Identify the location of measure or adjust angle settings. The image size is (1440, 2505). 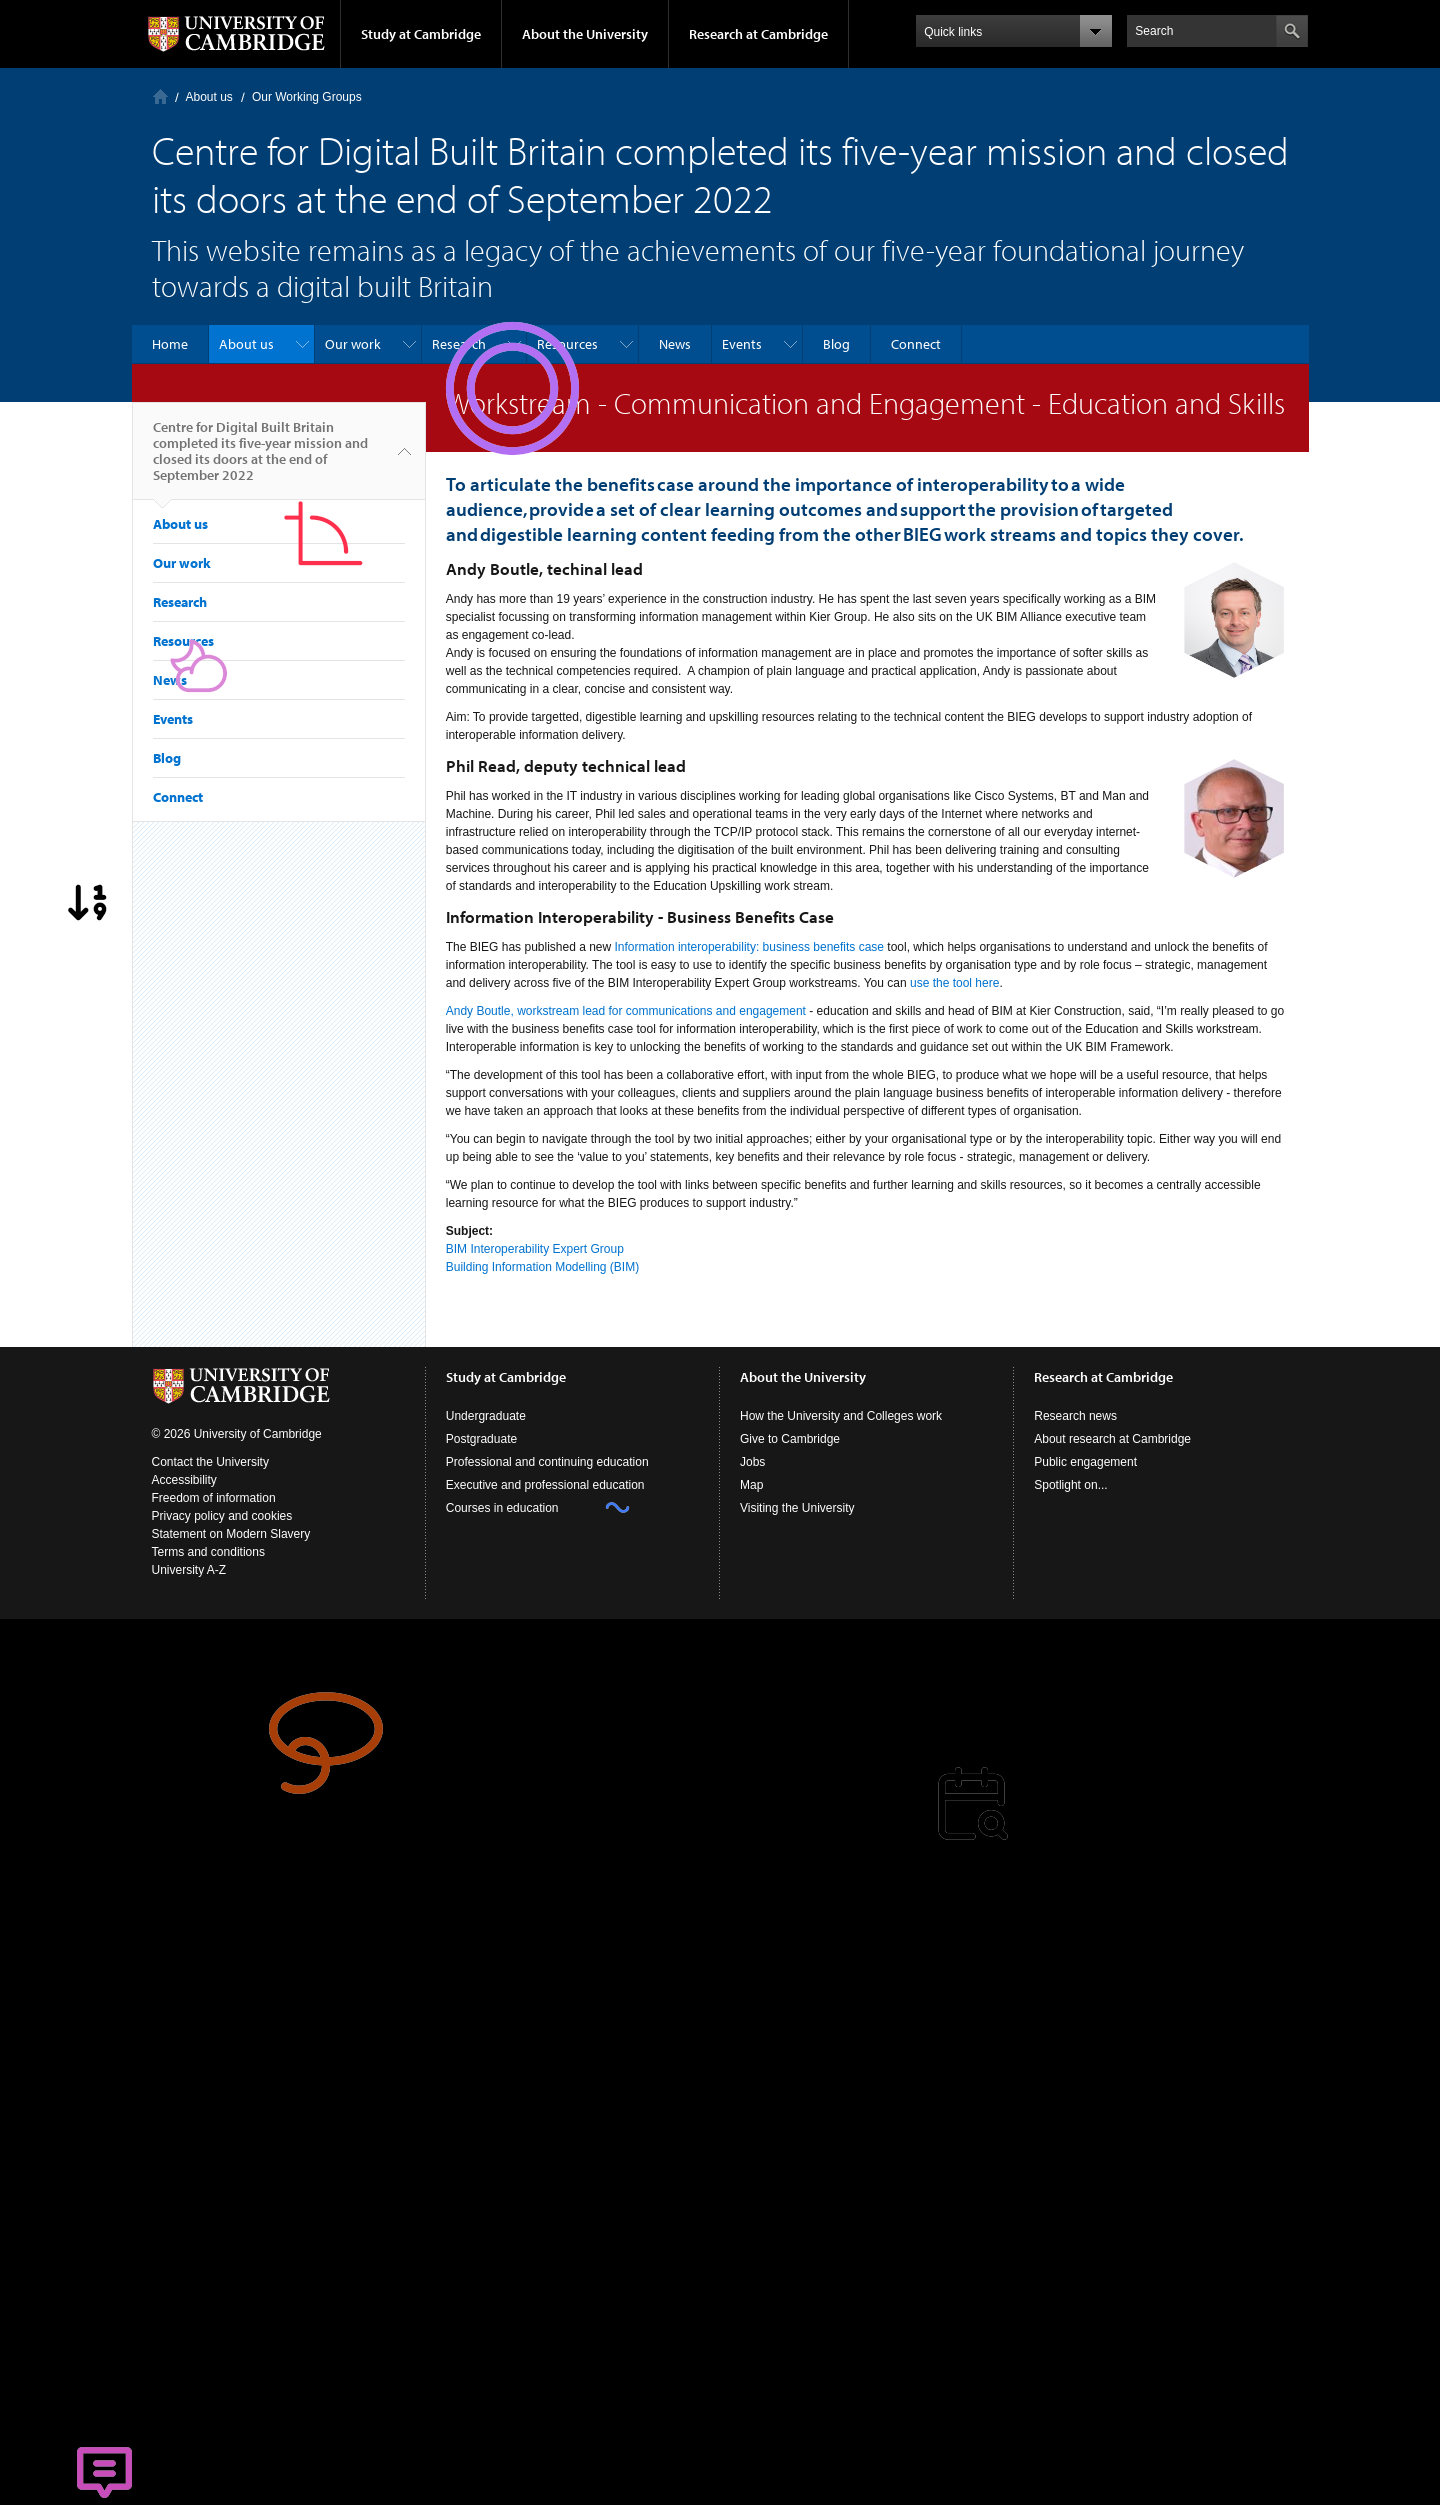
(320, 537).